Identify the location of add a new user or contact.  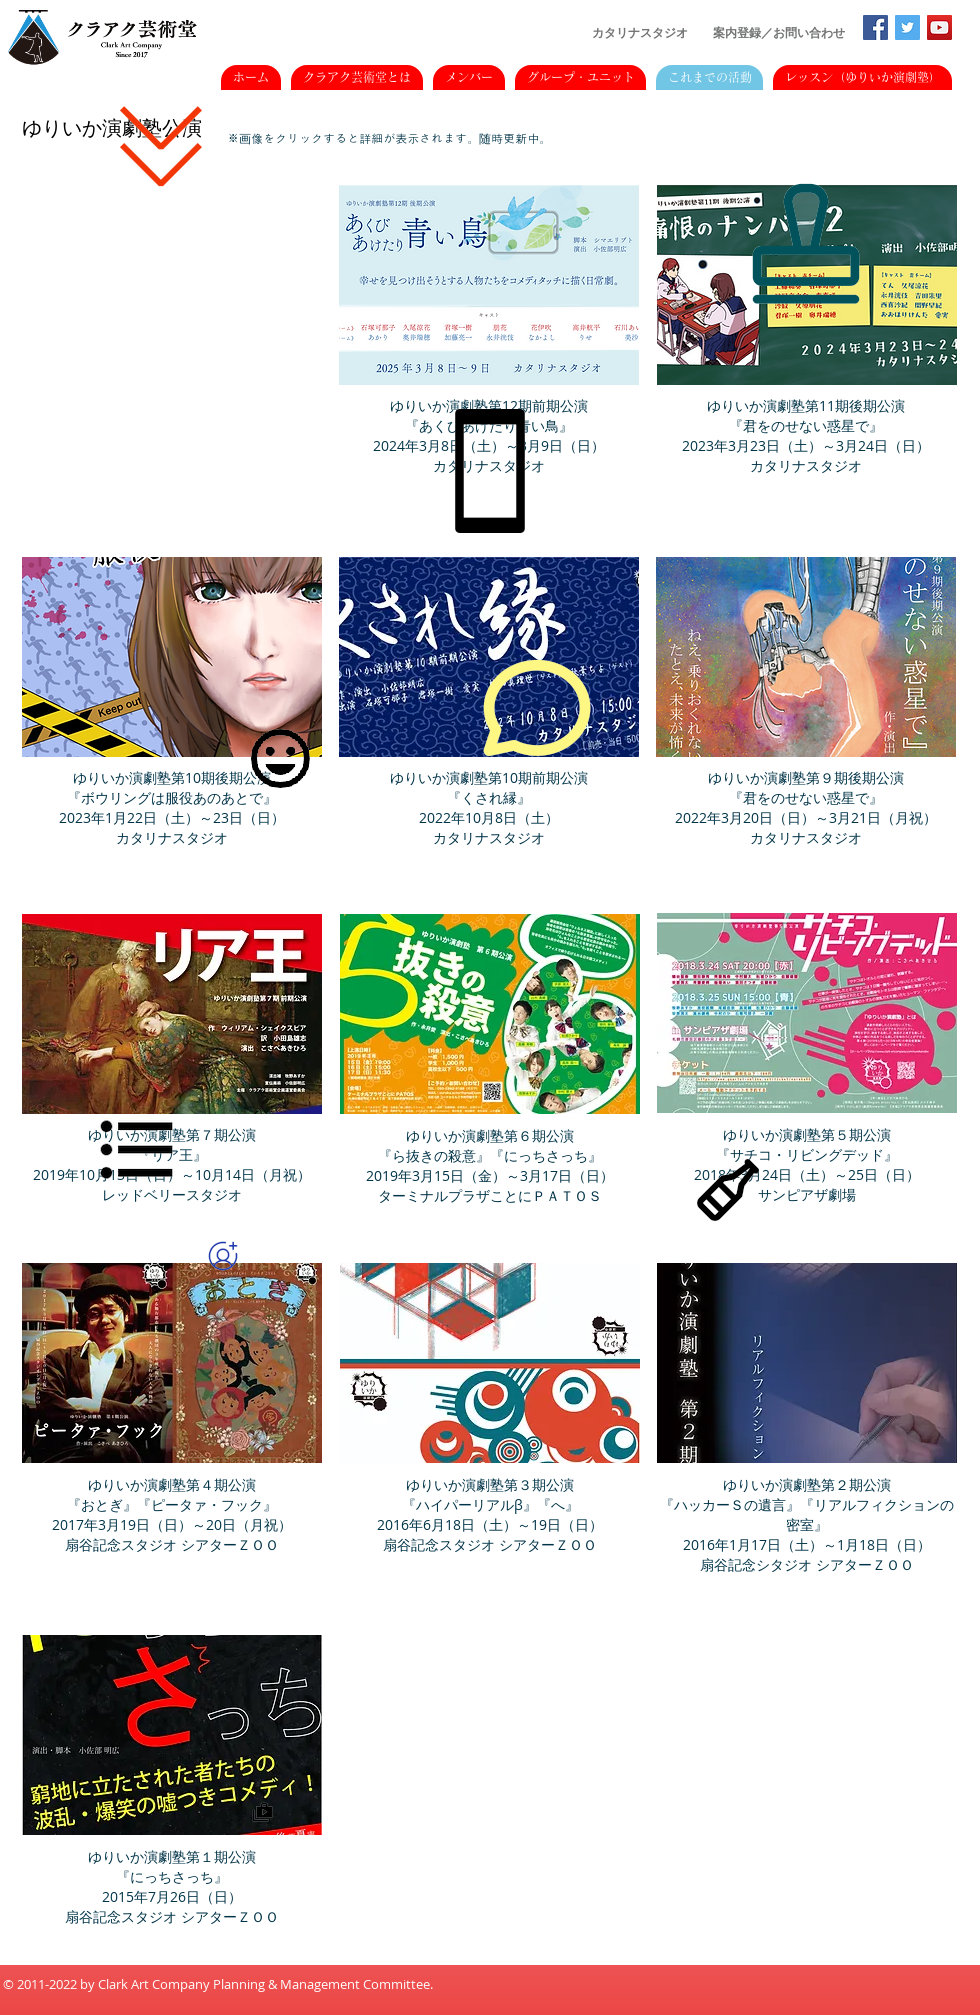
(223, 1256).